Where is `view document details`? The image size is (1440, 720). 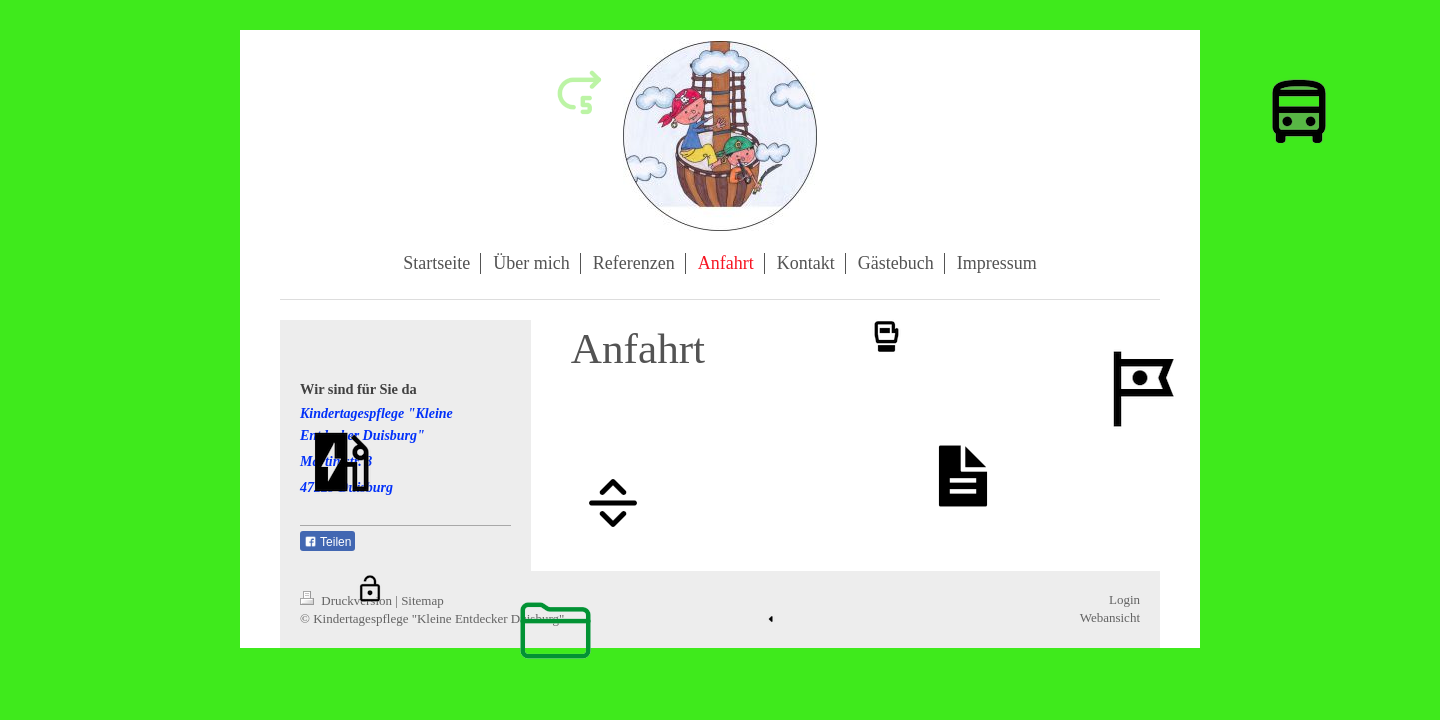
view document details is located at coordinates (963, 476).